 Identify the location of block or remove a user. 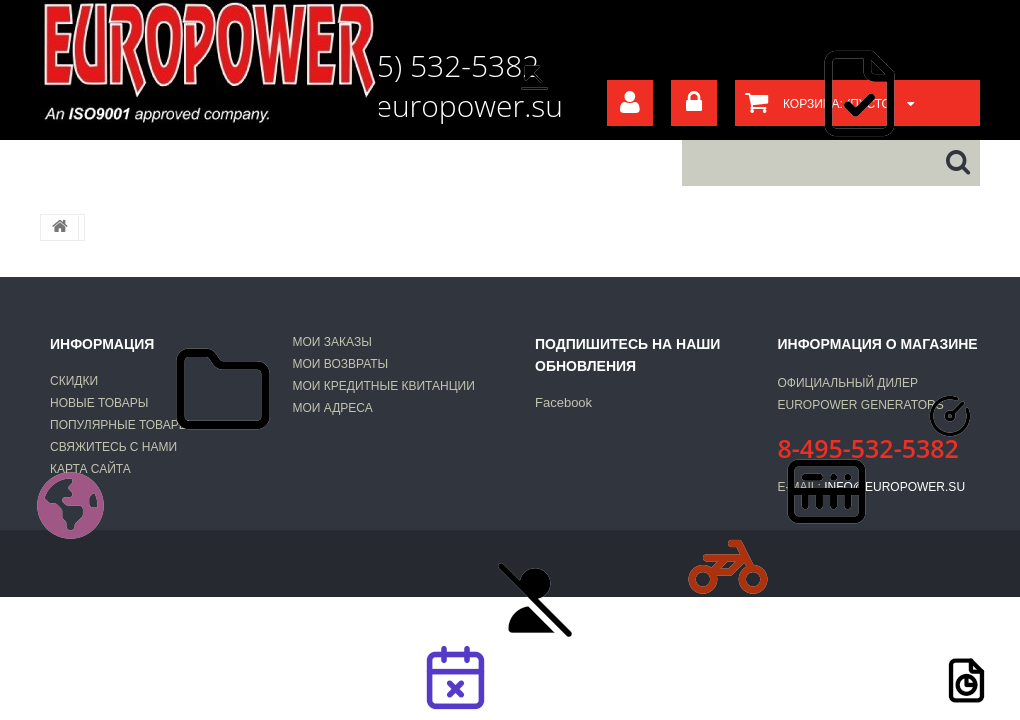
(535, 600).